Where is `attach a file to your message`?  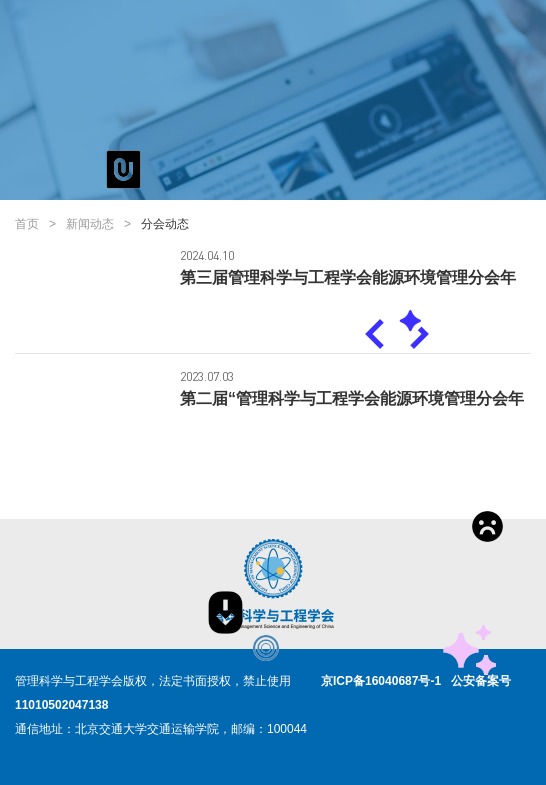 attach a file to your message is located at coordinates (123, 169).